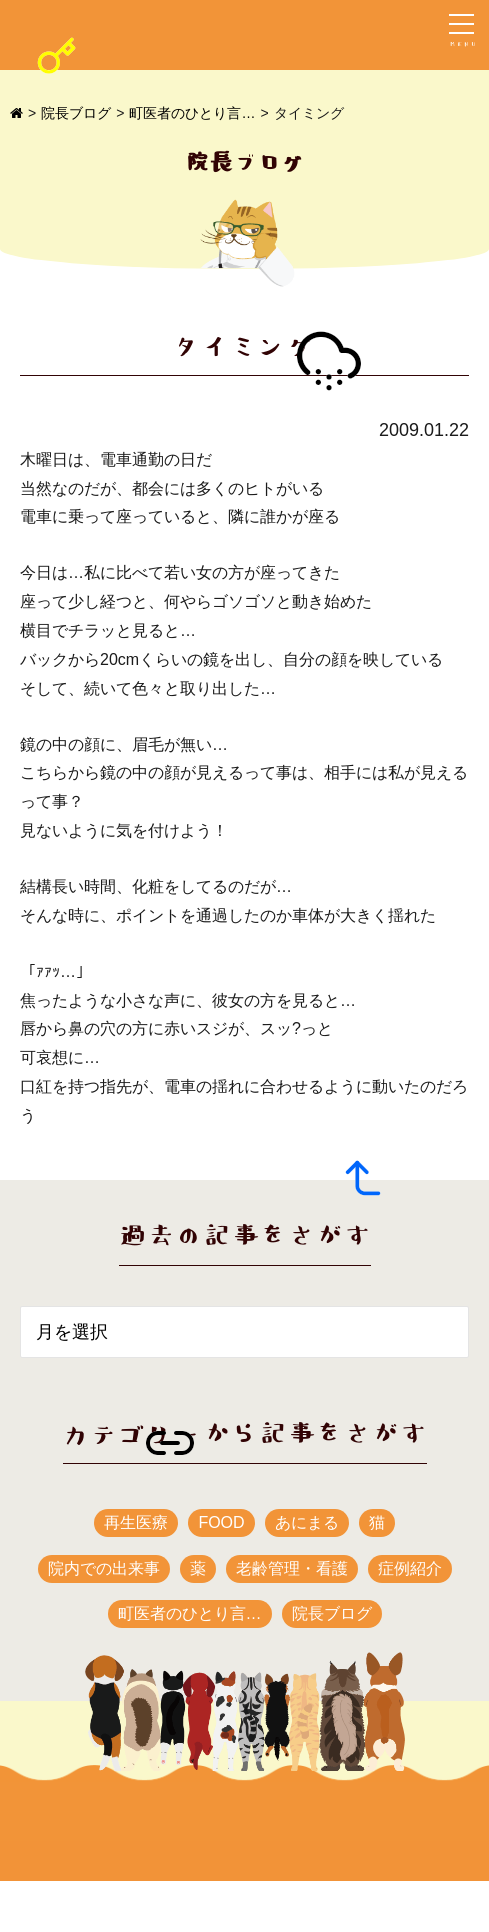  I want to click on access security or password settings, so click(56, 56).